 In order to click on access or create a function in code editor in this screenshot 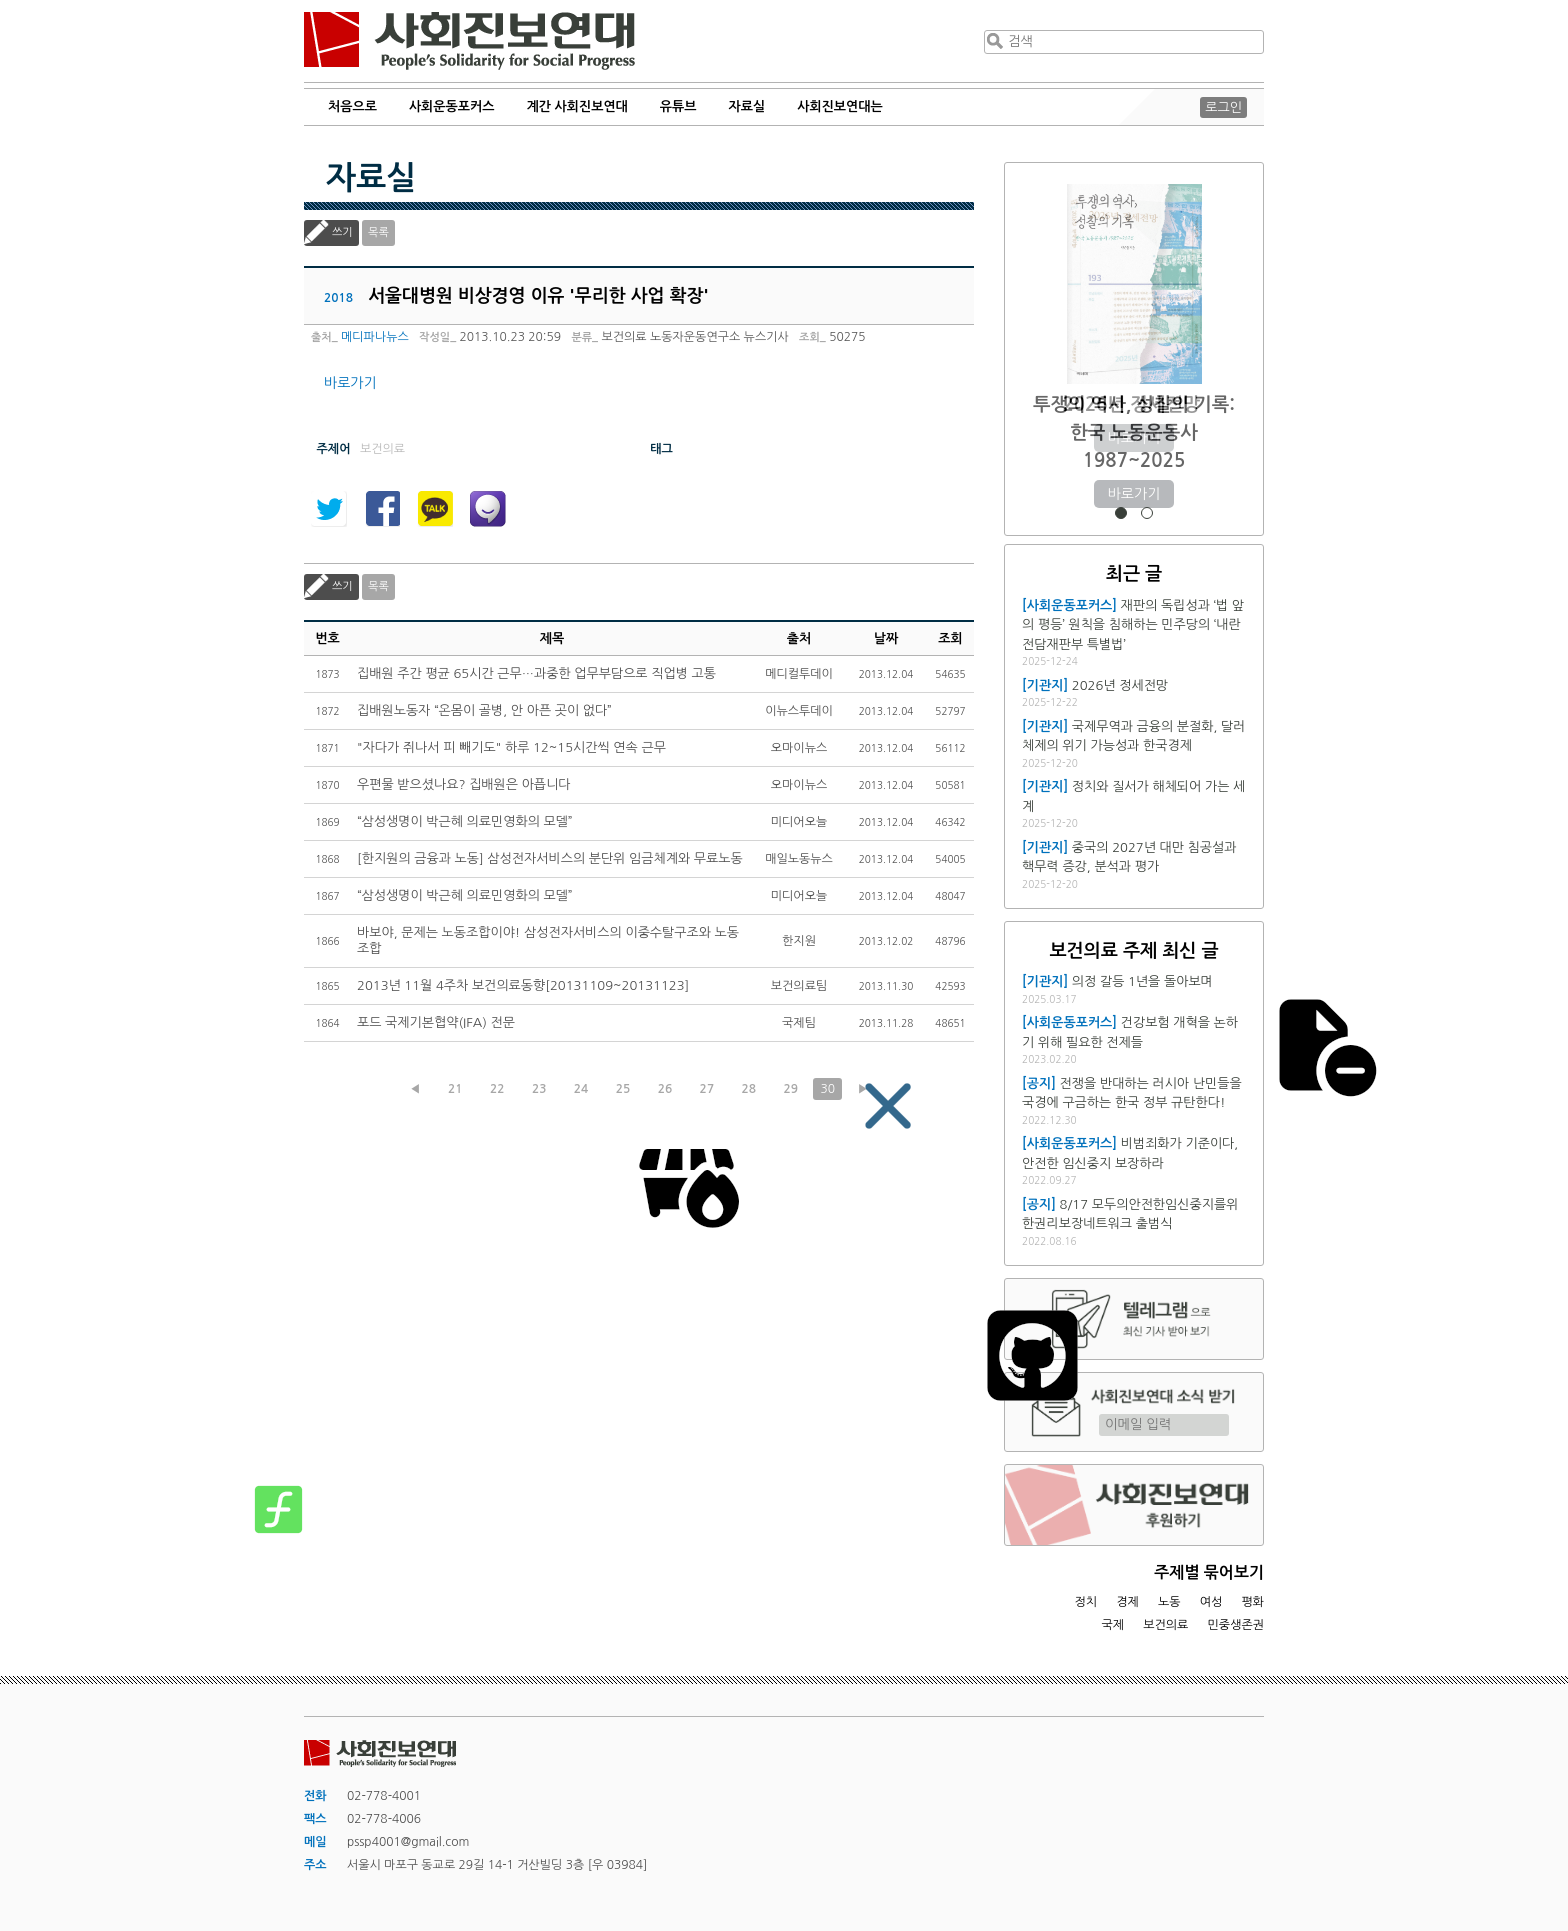, I will do `click(278, 1509)`.